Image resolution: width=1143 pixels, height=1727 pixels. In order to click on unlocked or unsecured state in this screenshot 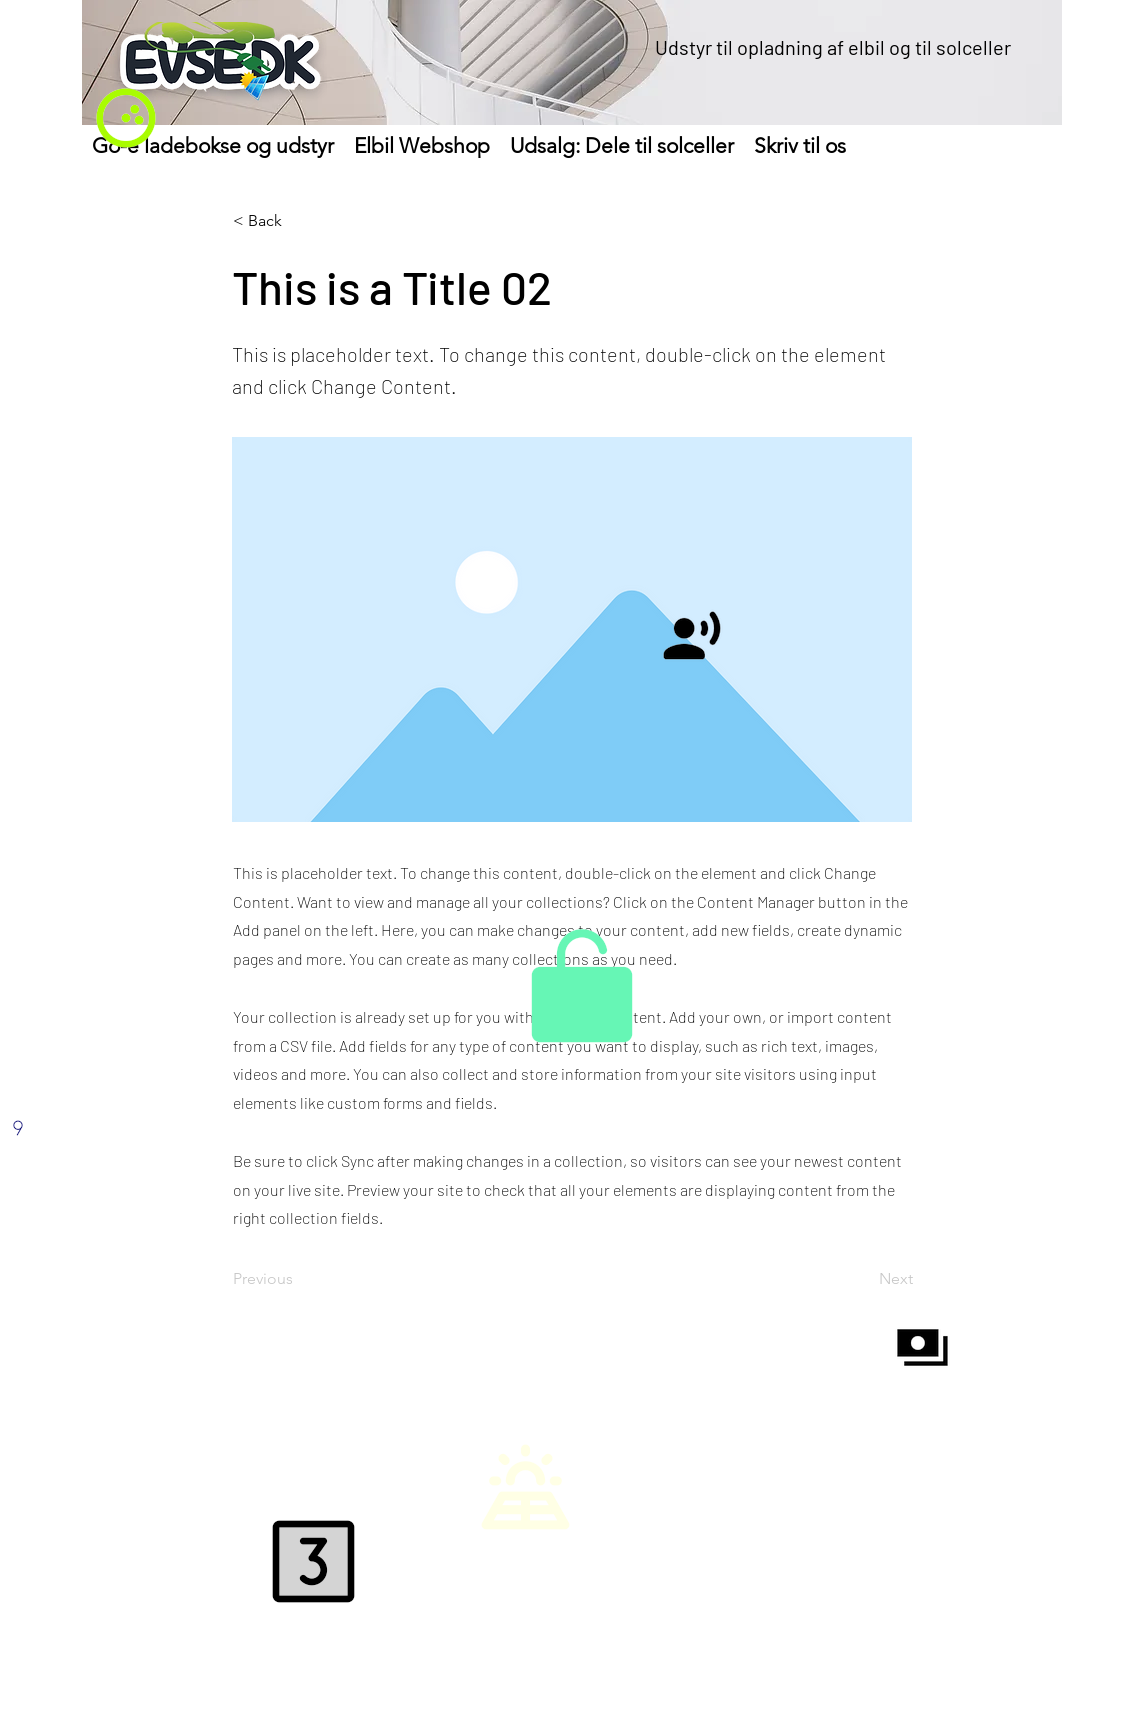, I will do `click(582, 992)`.